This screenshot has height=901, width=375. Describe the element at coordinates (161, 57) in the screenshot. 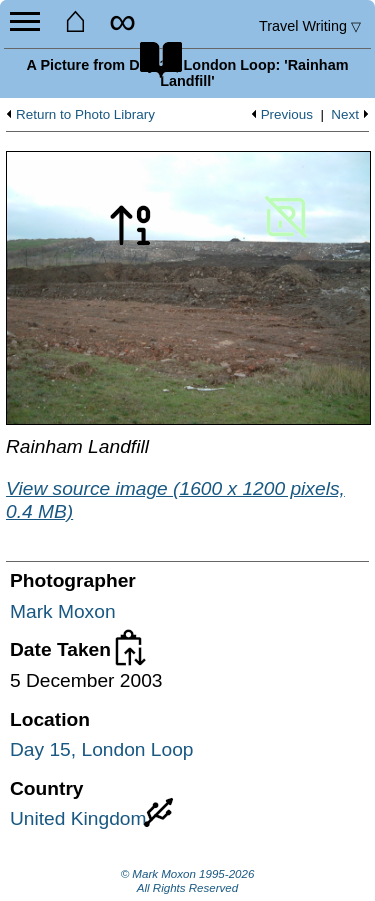

I see `open reading mode or e-reader` at that location.